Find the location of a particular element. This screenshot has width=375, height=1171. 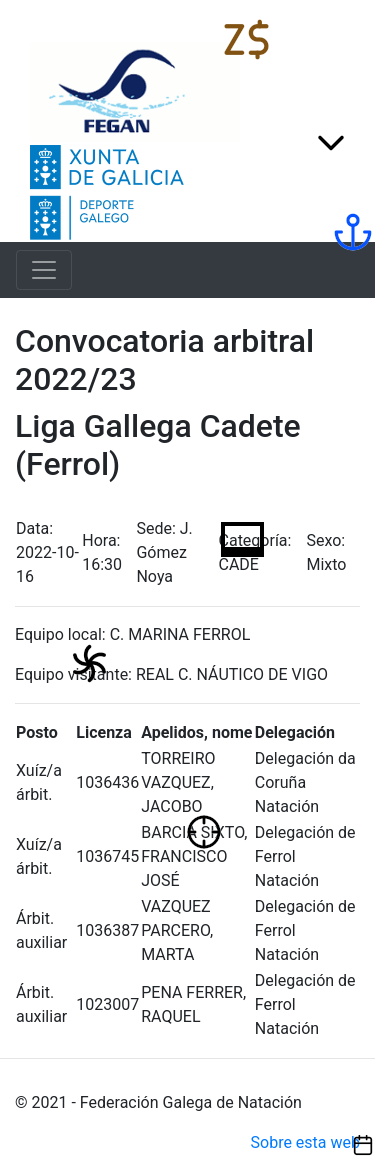

expand a dropdown menu or section is located at coordinates (331, 143).